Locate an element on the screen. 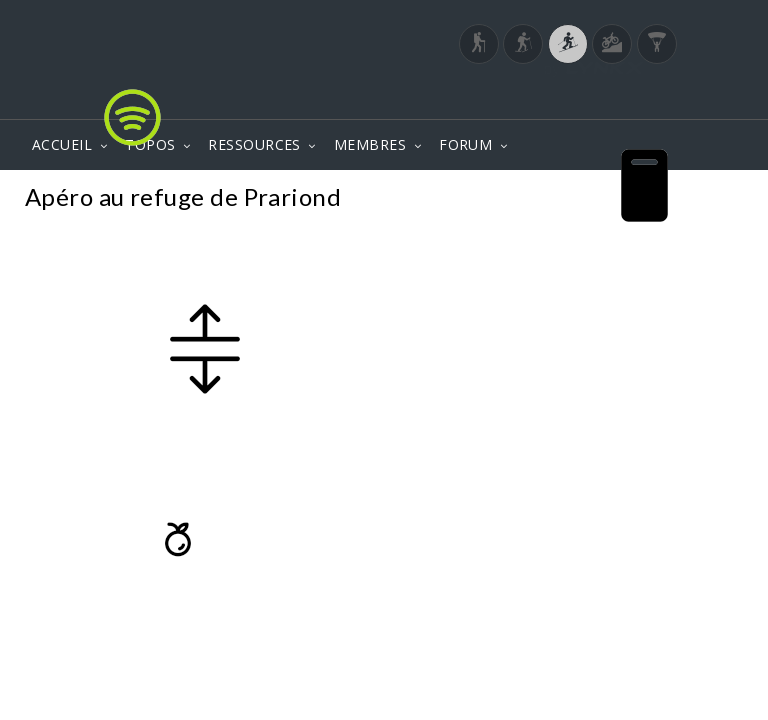 The width and height of the screenshot is (768, 720). open Spotify is located at coordinates (132, 117).